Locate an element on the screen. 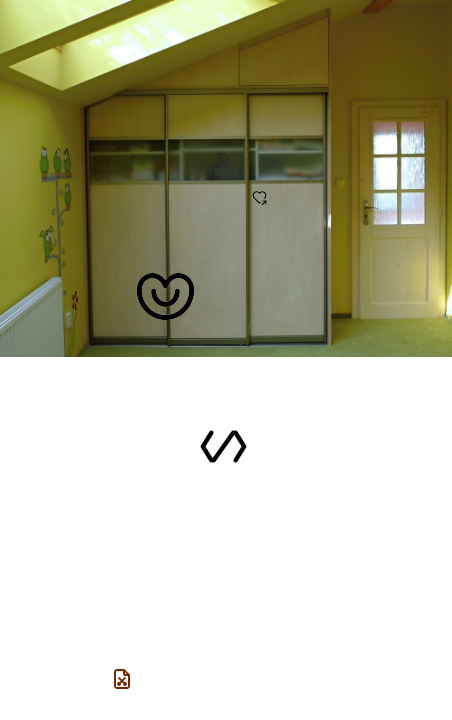  open badoo dating app is located at coordinates (165, 296).